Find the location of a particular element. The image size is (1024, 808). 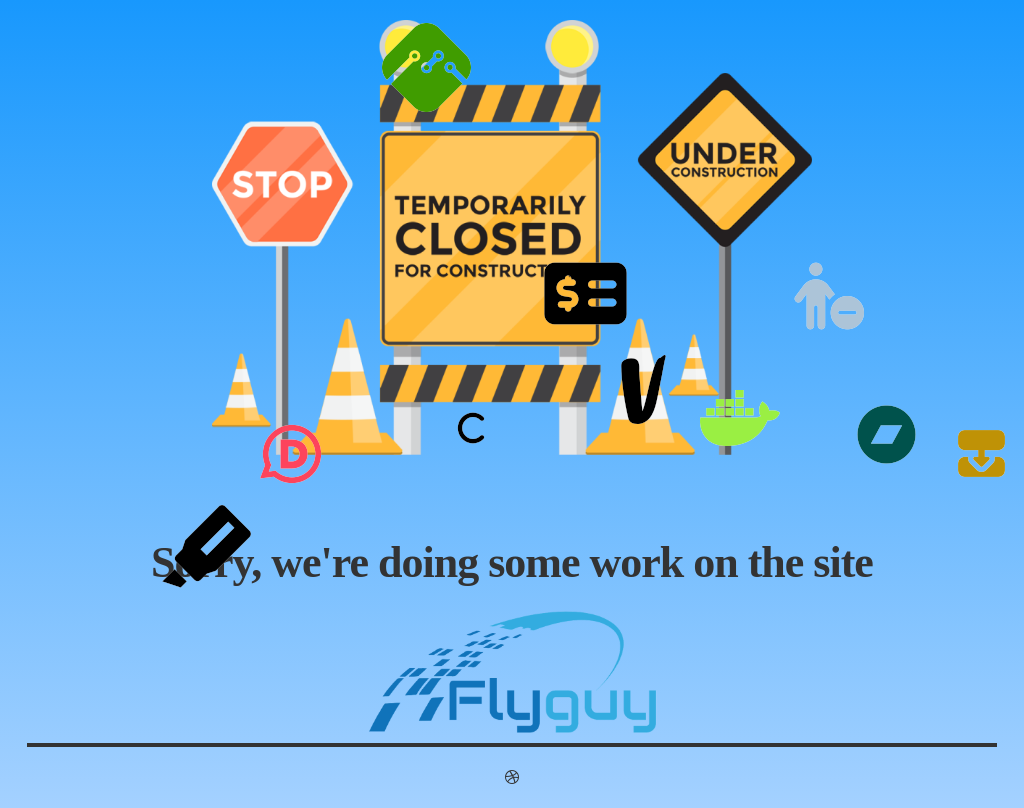

open Disqus comments section is located at coordinates (292, 454).